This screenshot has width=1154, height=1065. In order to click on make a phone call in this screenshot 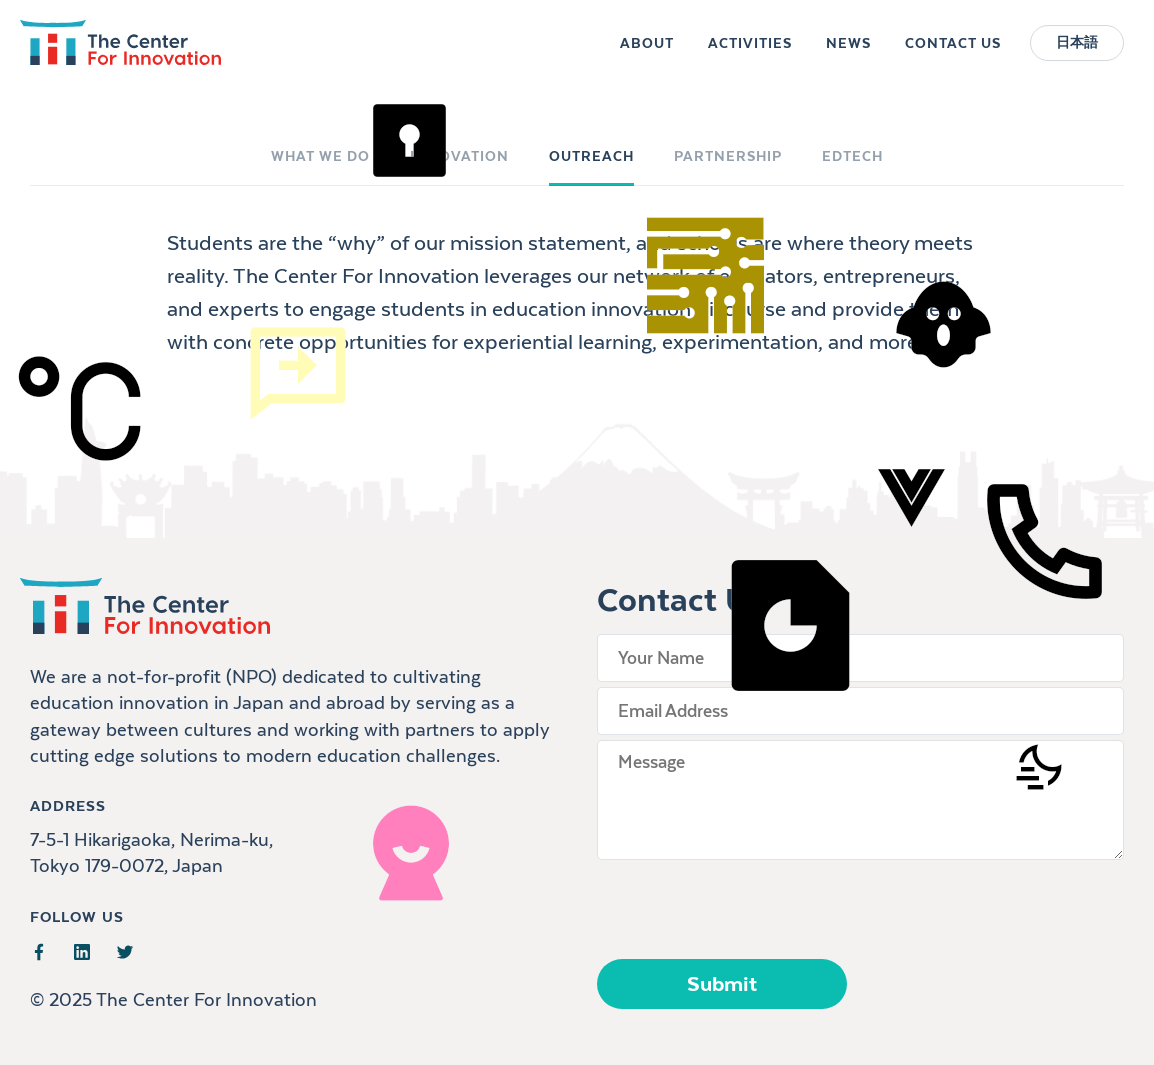, I will do `click(1044, 541)`.